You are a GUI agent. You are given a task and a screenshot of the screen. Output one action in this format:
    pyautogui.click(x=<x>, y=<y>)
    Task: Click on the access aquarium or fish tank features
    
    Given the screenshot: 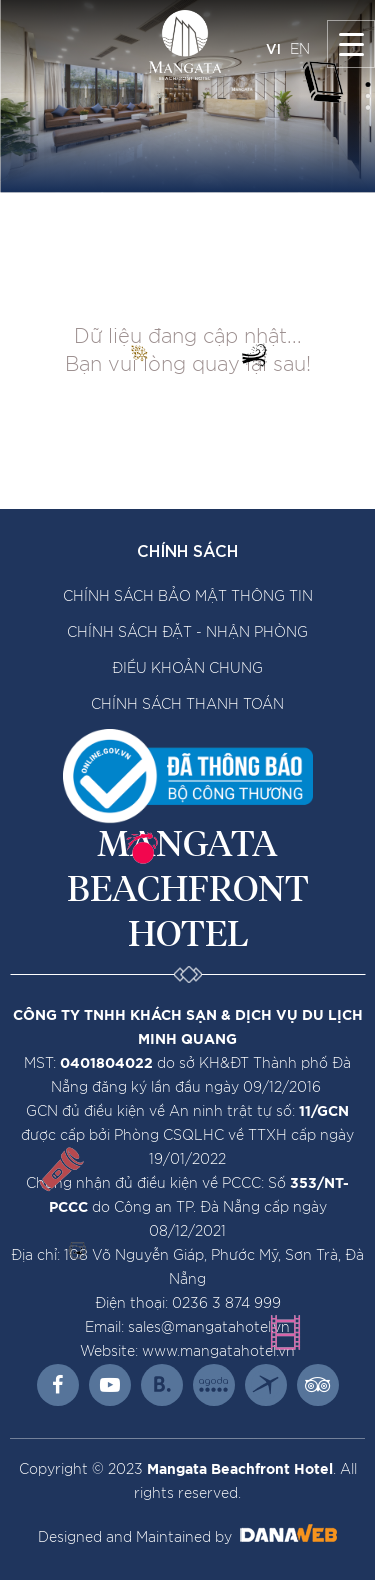 What is the action you would take?
    pyautogui.click(x=77, y=1250)
    